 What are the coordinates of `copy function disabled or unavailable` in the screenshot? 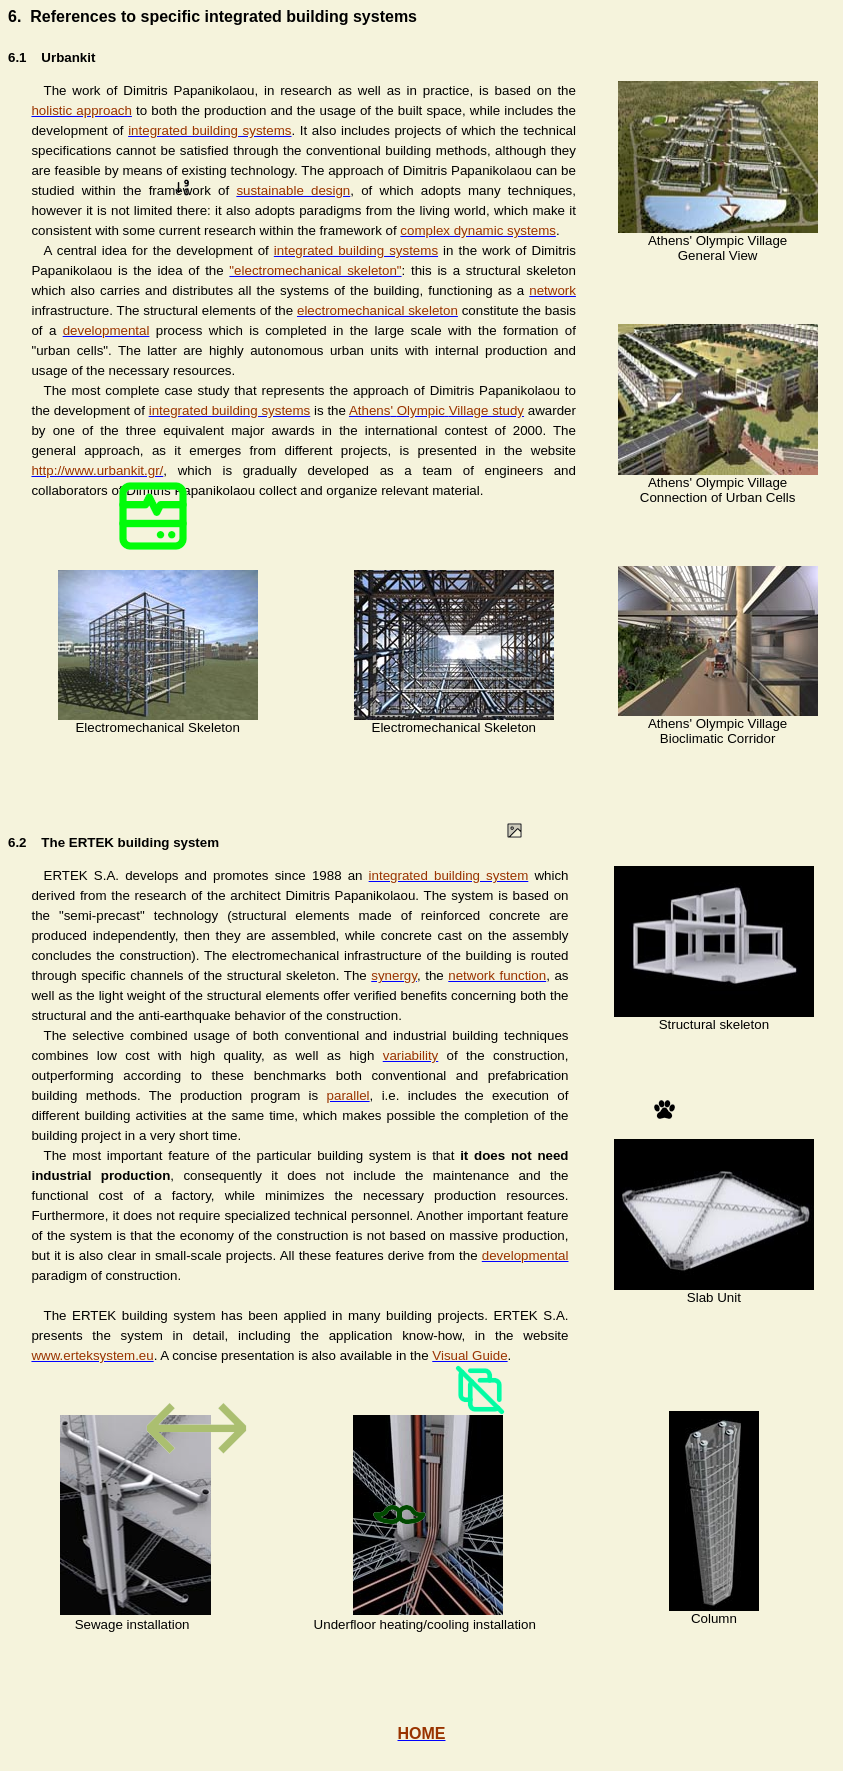 It's located at (480, 1390).